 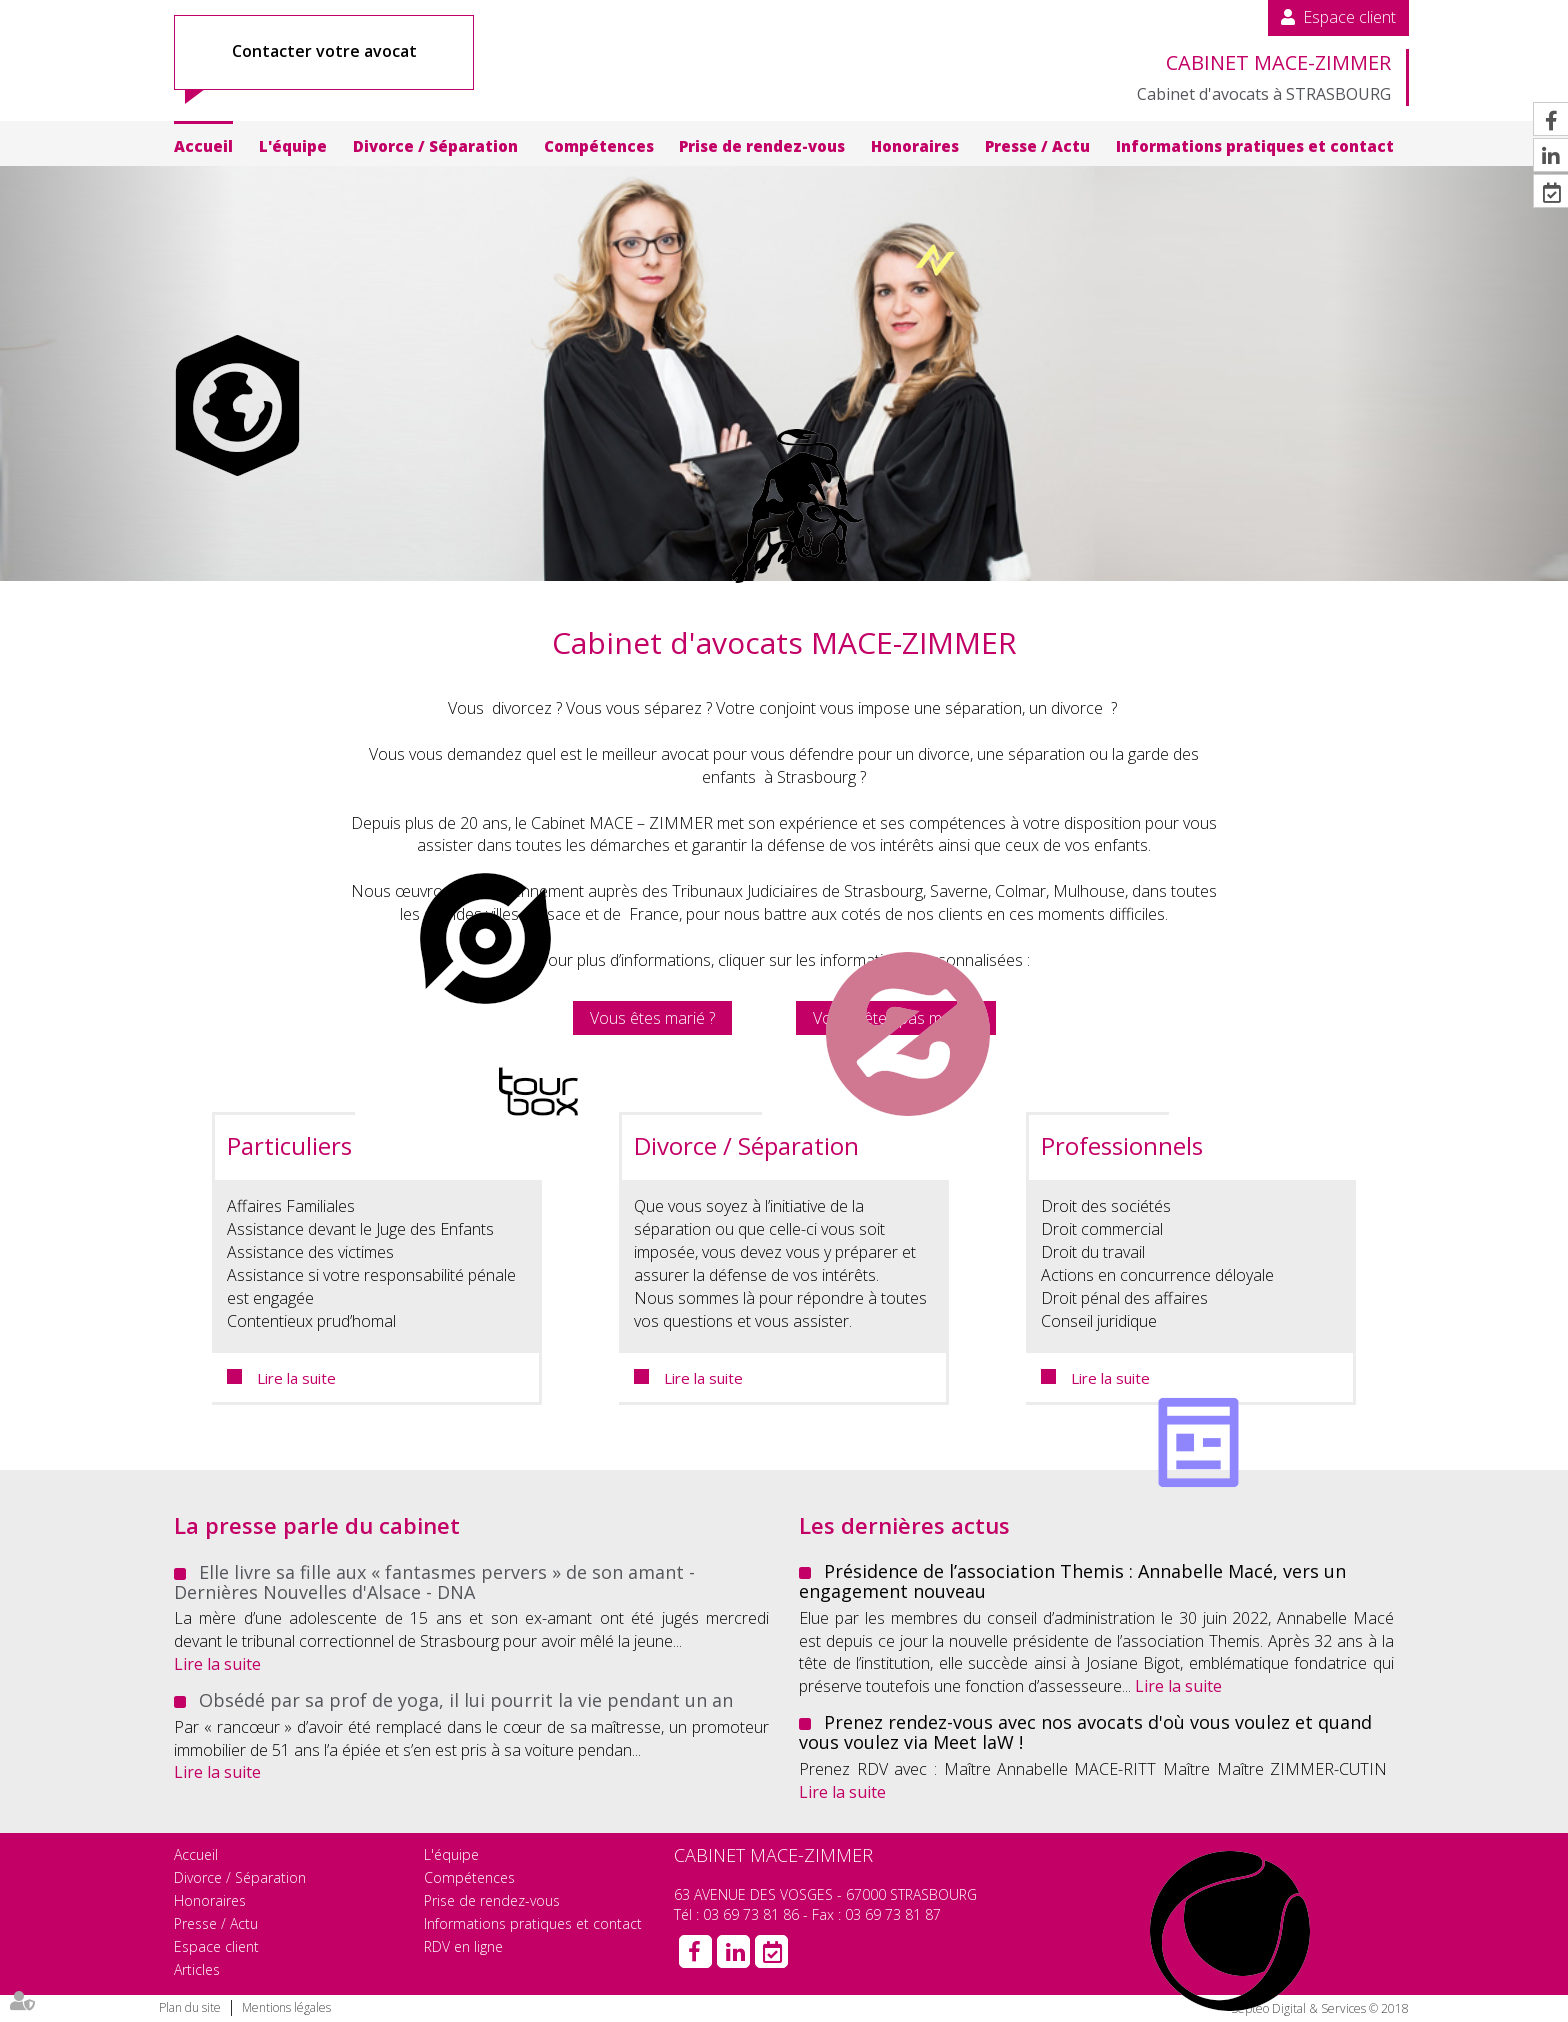 I want to click on launch honor of kings game, so click(x=485, y=938).